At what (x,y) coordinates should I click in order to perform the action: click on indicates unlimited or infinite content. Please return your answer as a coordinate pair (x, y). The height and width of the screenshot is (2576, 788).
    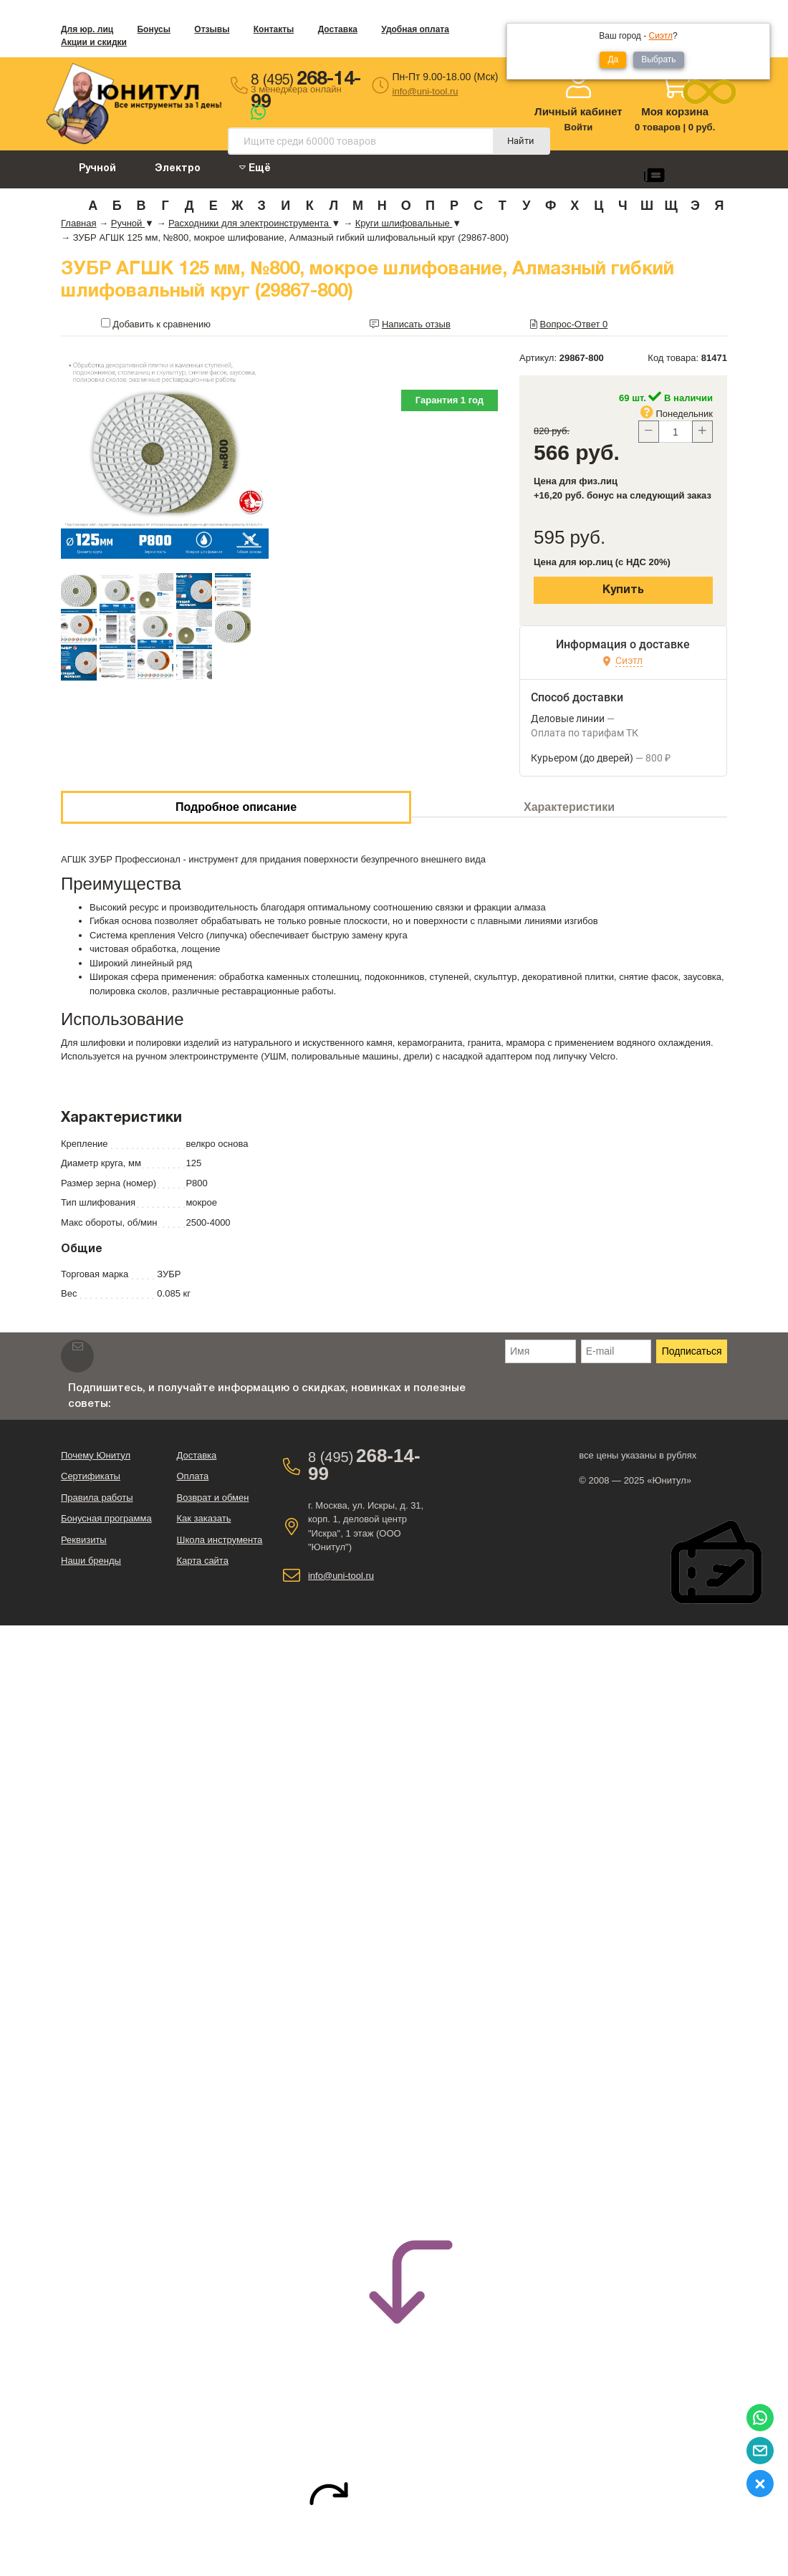
    Looking at the image, I should click on (709, 92).